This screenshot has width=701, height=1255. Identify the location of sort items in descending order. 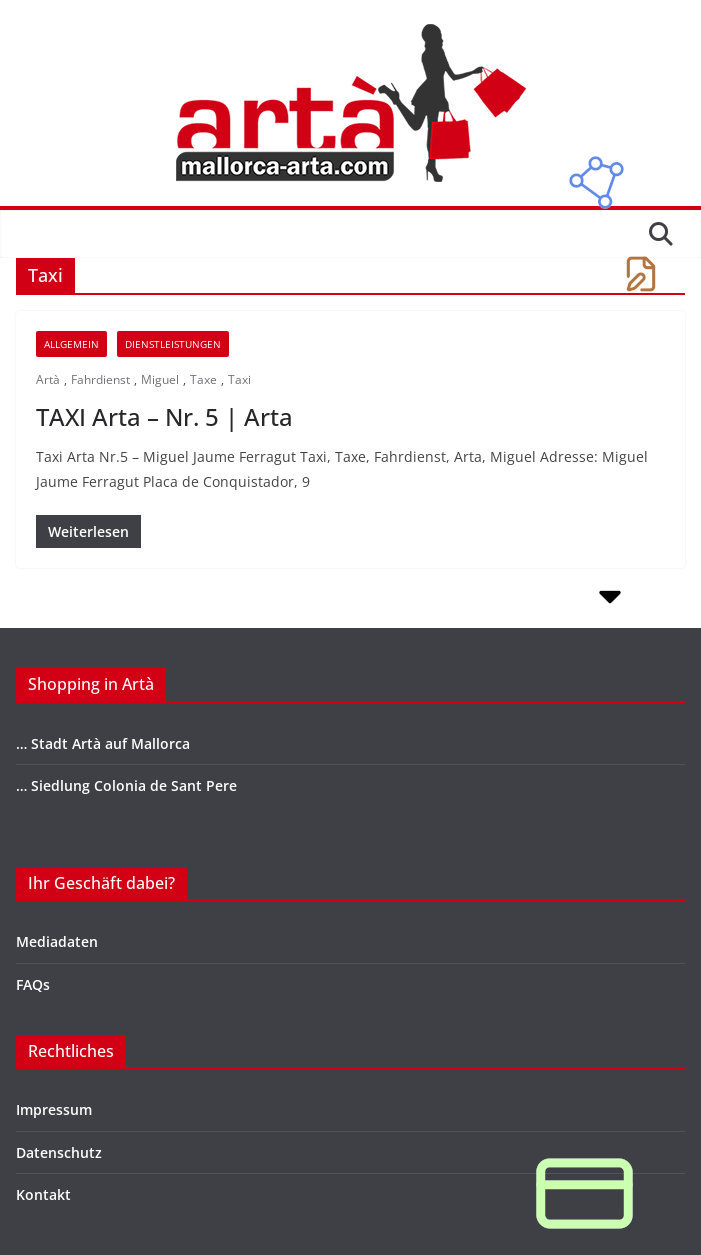
(610, 589).